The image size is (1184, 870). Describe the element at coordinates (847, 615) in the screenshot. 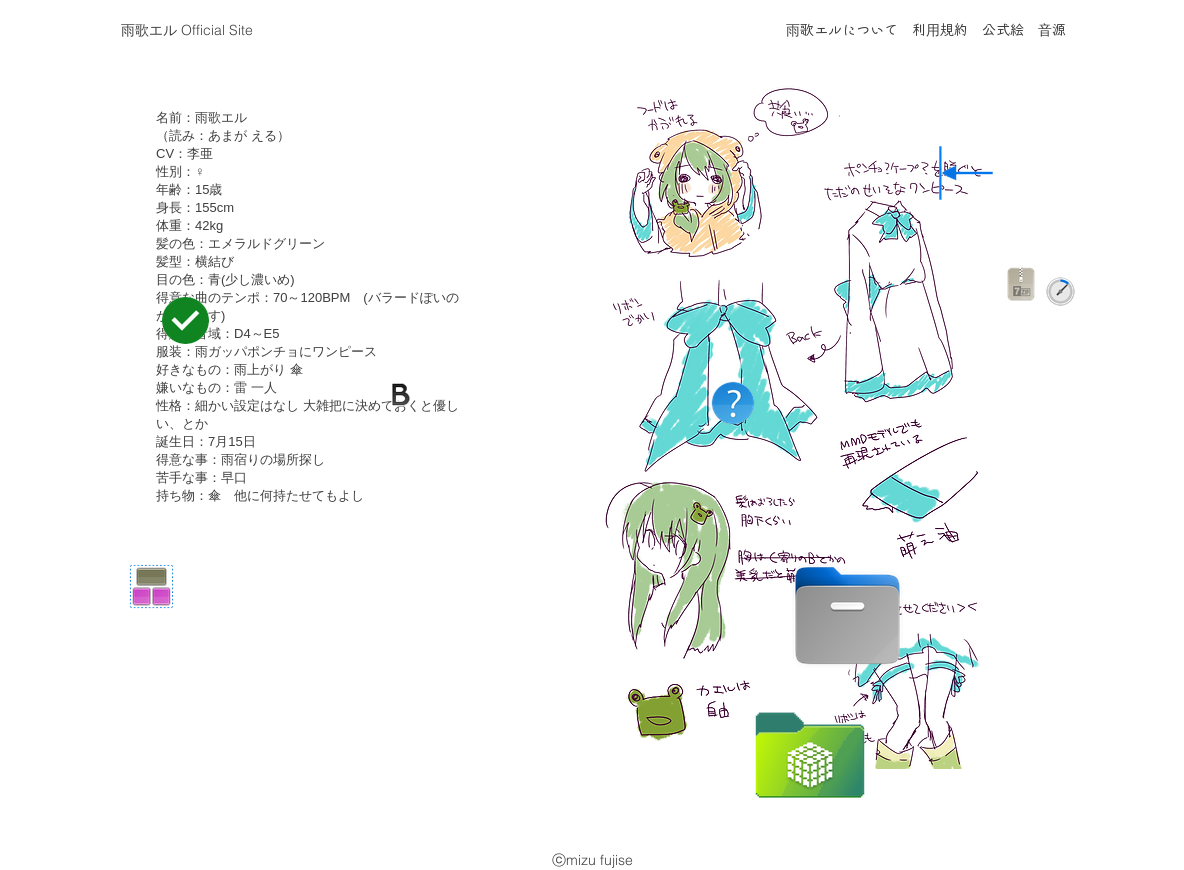

I see `open the file manager application` at that location.